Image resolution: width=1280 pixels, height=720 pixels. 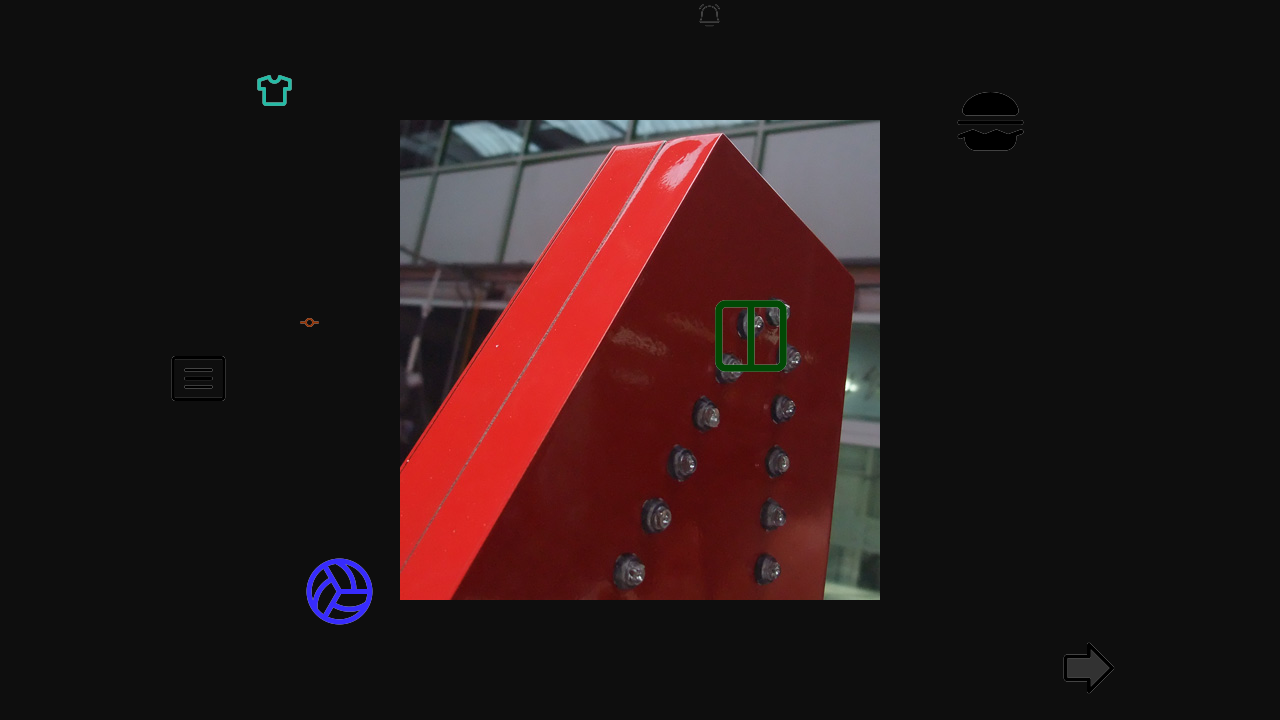 What do you see at coordinates (990, 122) in the screenshot?
I see `open navigation menu` at bounding box center [990, 122].